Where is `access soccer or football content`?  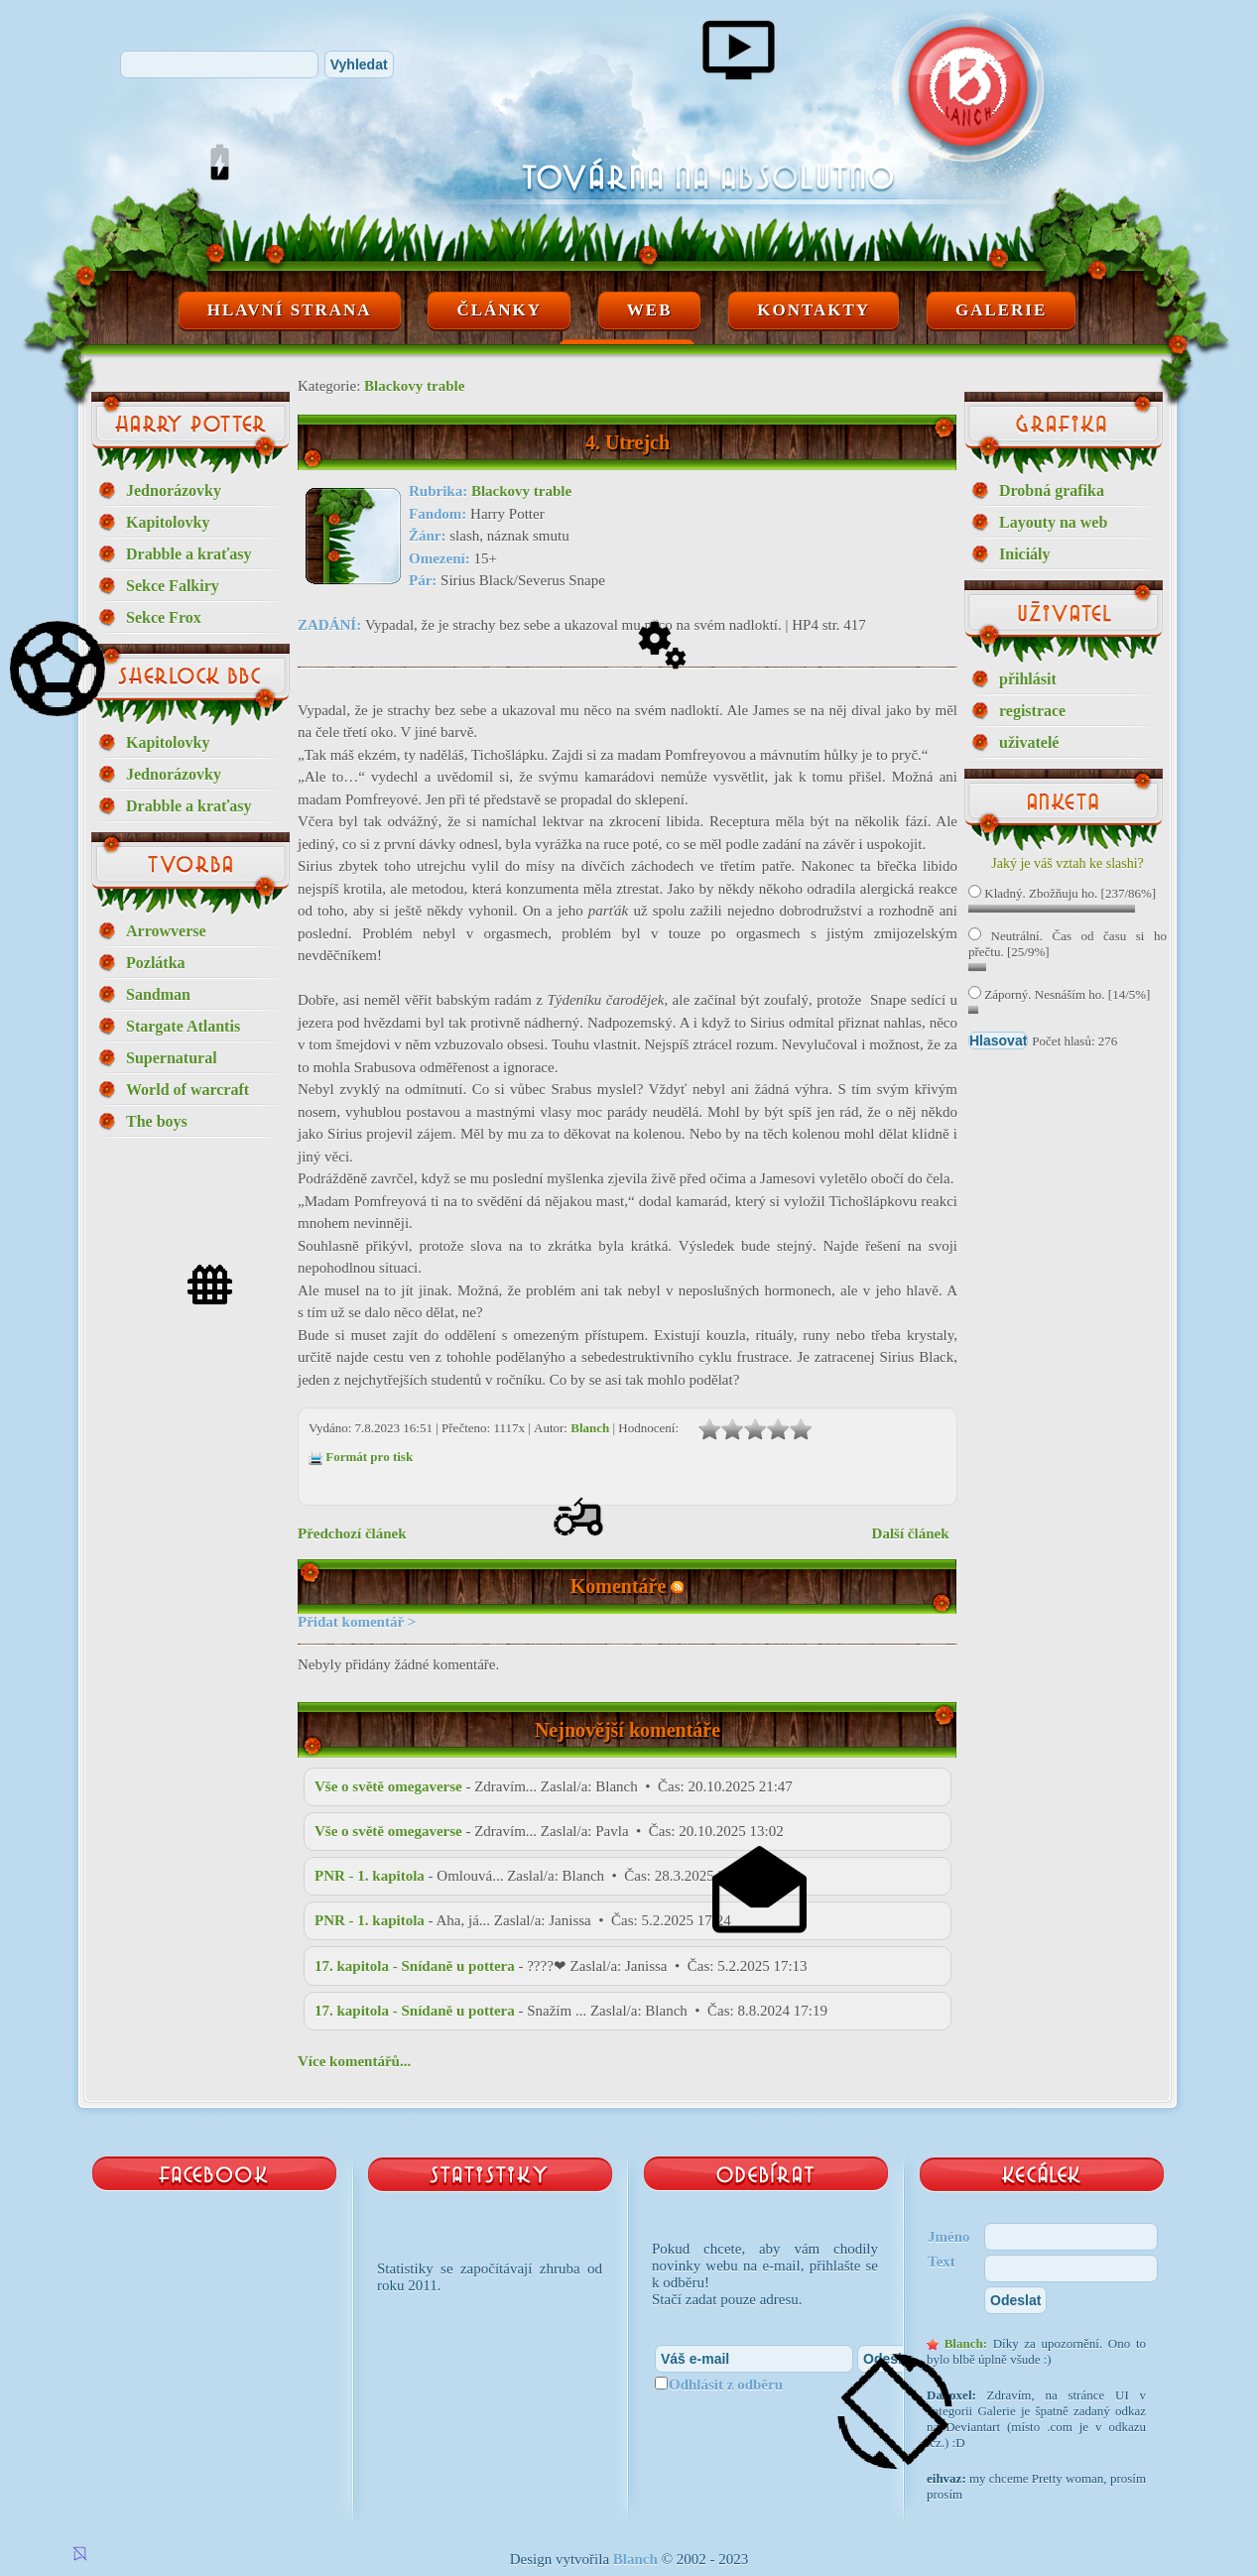 access soccer or football content is located at coordinates (58, 669).